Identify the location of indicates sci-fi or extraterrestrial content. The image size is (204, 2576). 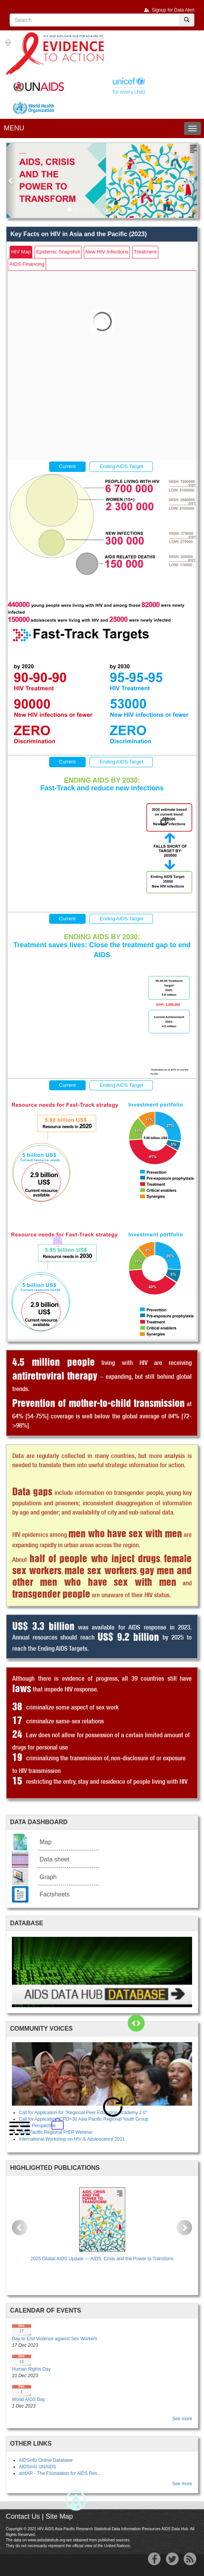
(8, 43).